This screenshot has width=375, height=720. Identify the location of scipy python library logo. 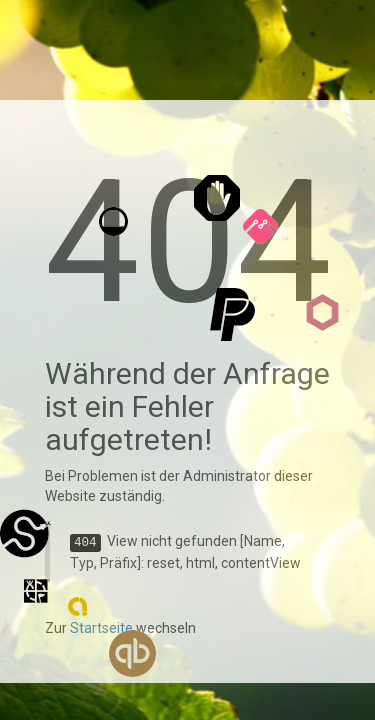
(25, 533).